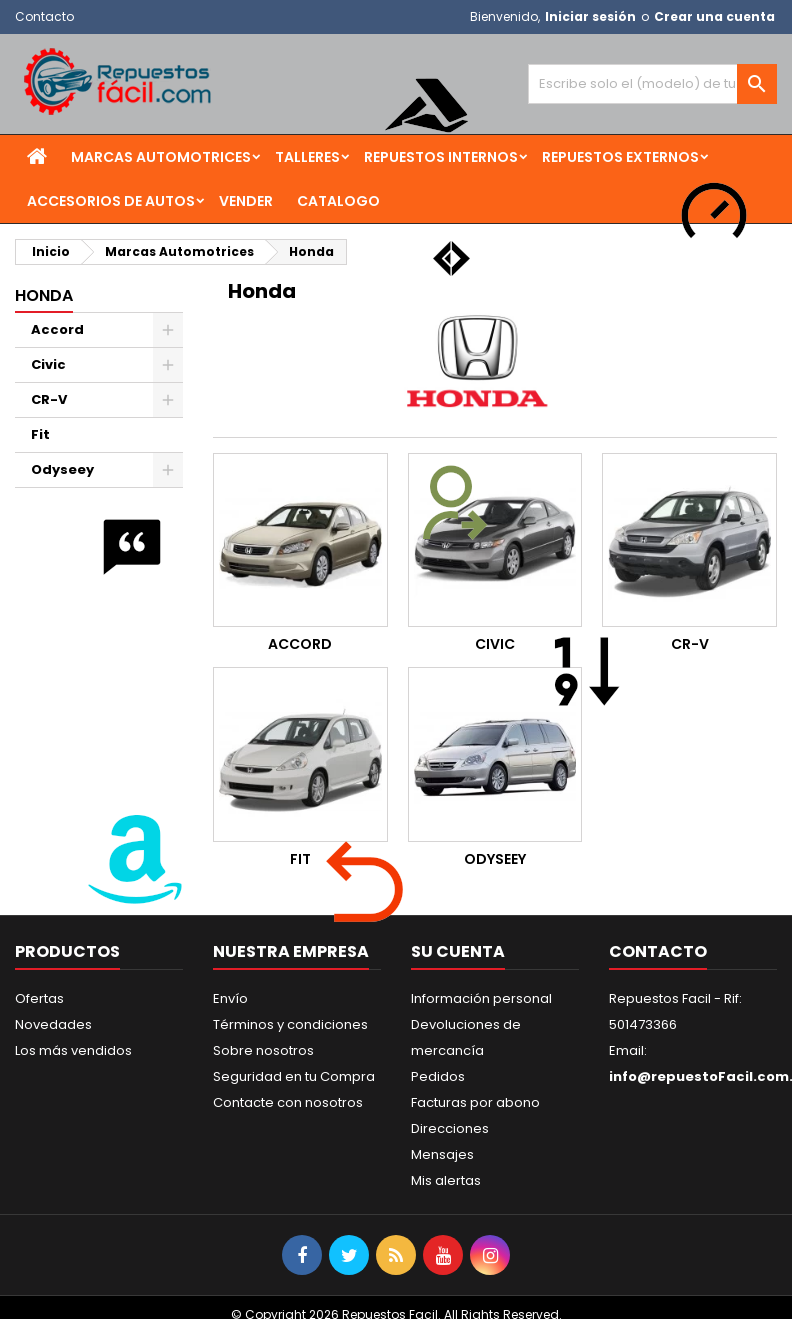  What do you see at coordinates (451, 504) in the screenshot?
I see `share a user profile with others` at bounding box center [451, 504].